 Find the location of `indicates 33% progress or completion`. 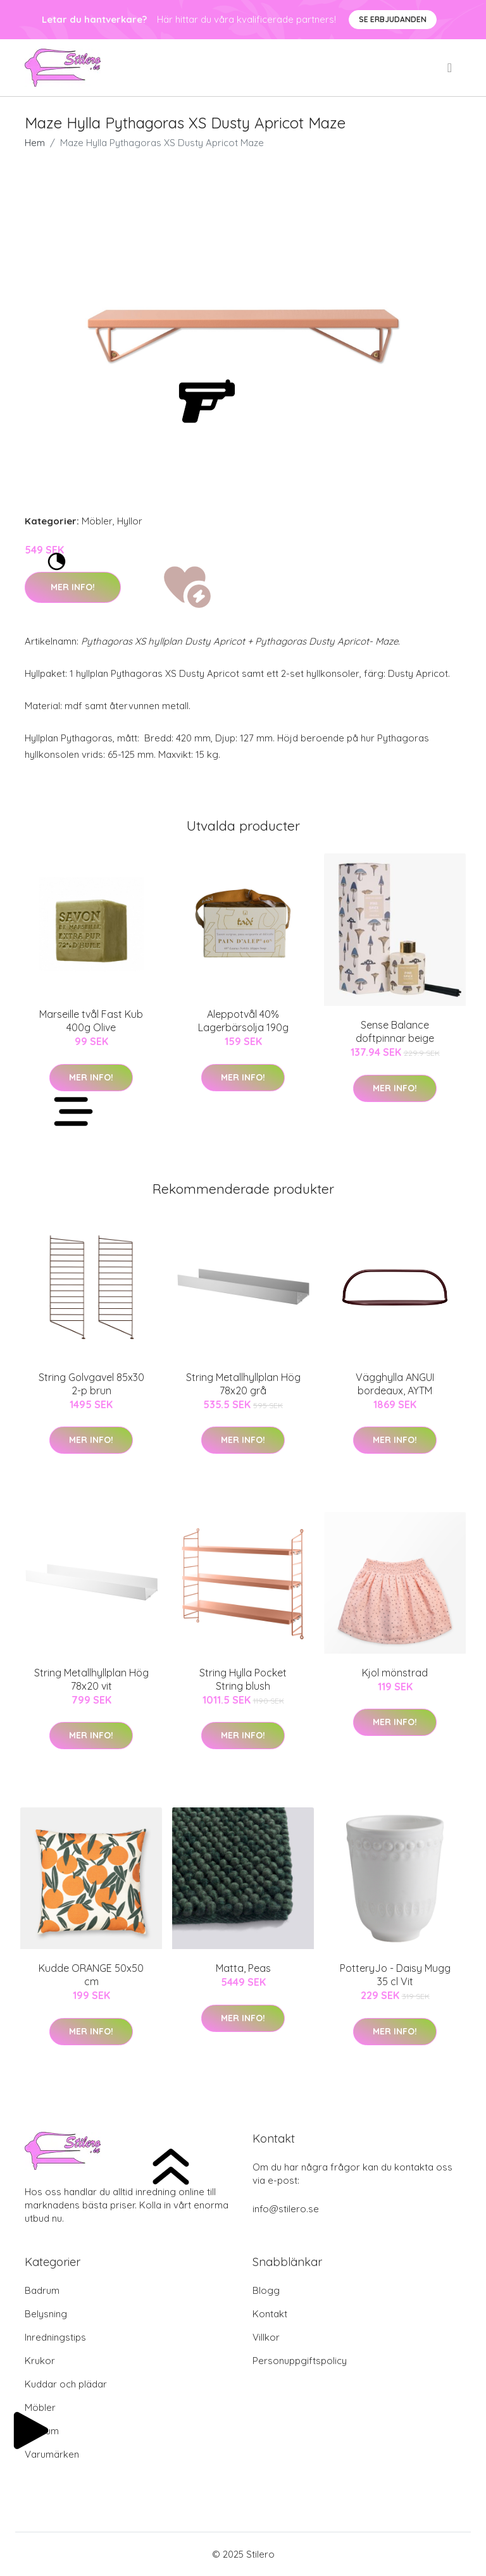

indicates 33% progress or completion is located at coordinates (56, 561).